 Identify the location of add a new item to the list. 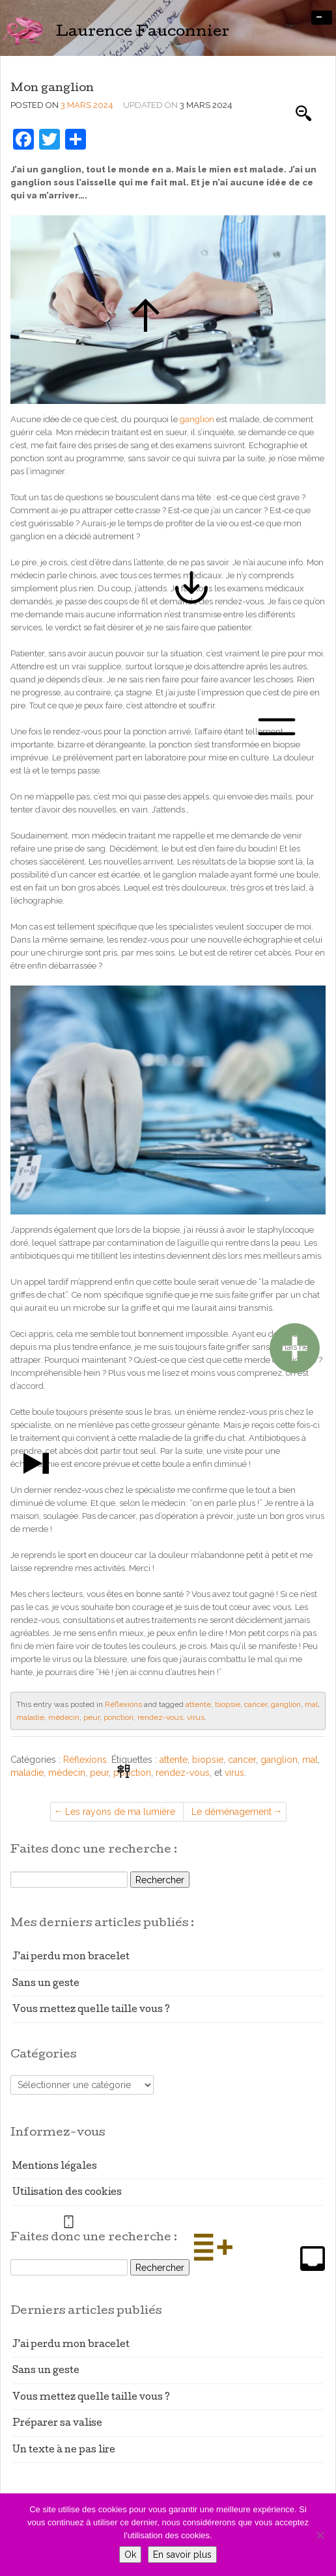
(213, 2247).